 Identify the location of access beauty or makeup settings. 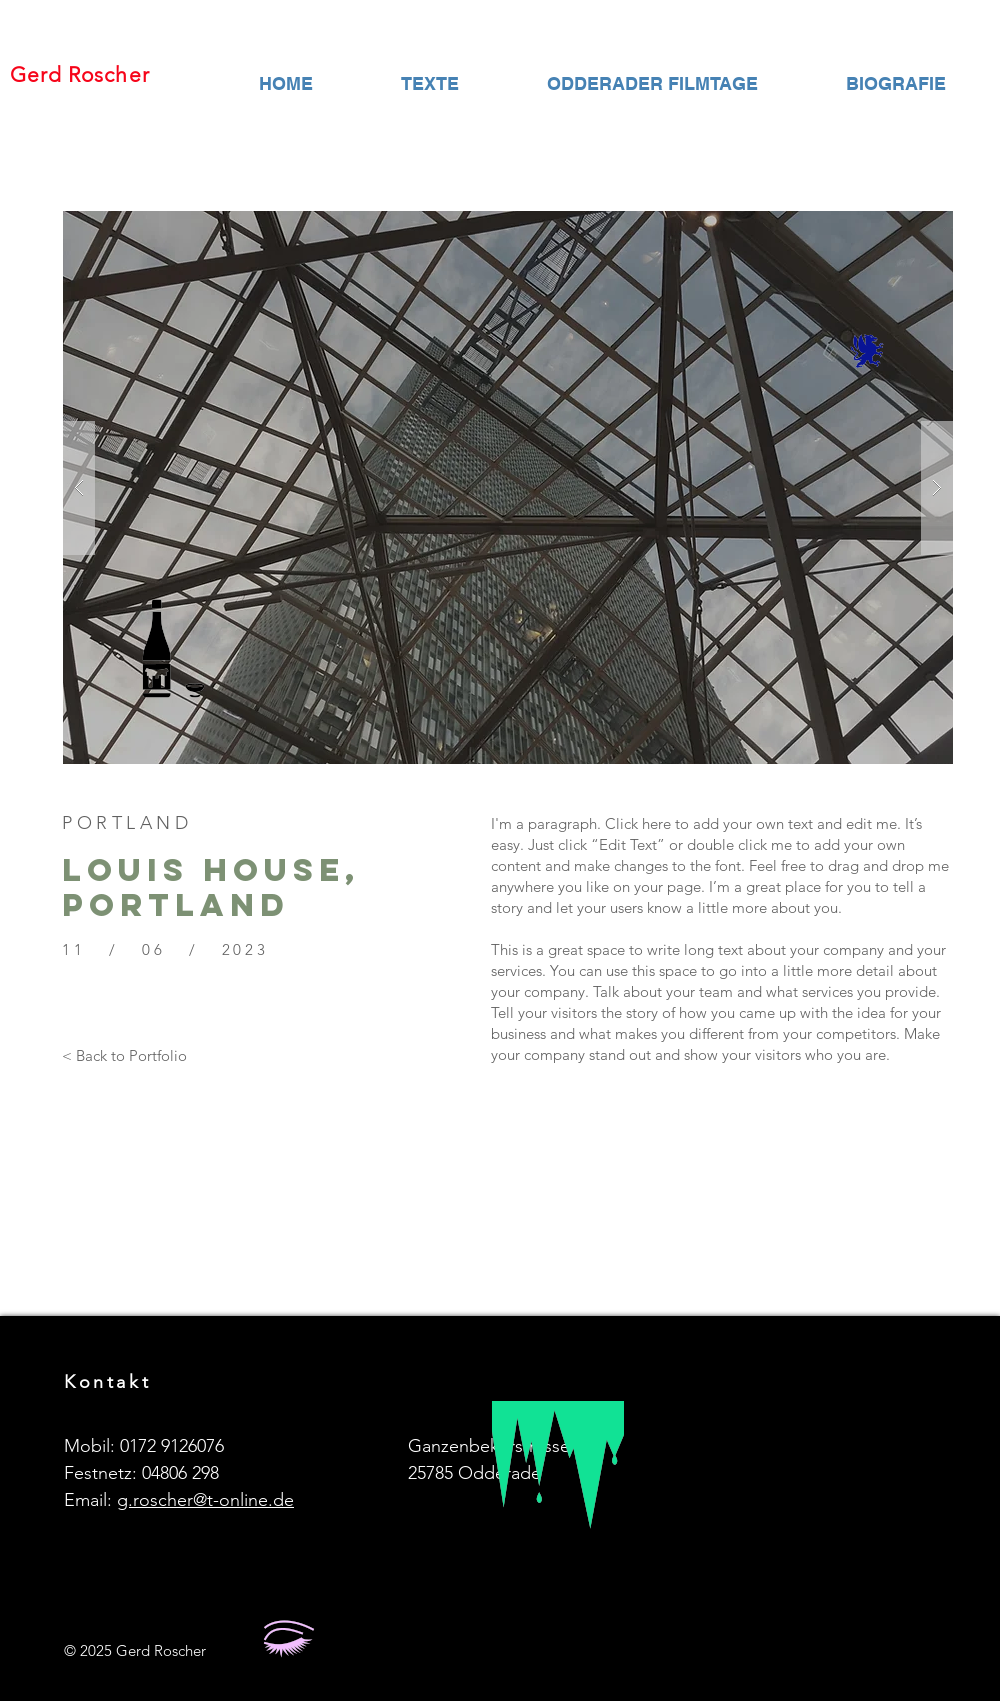
(289, 1639).